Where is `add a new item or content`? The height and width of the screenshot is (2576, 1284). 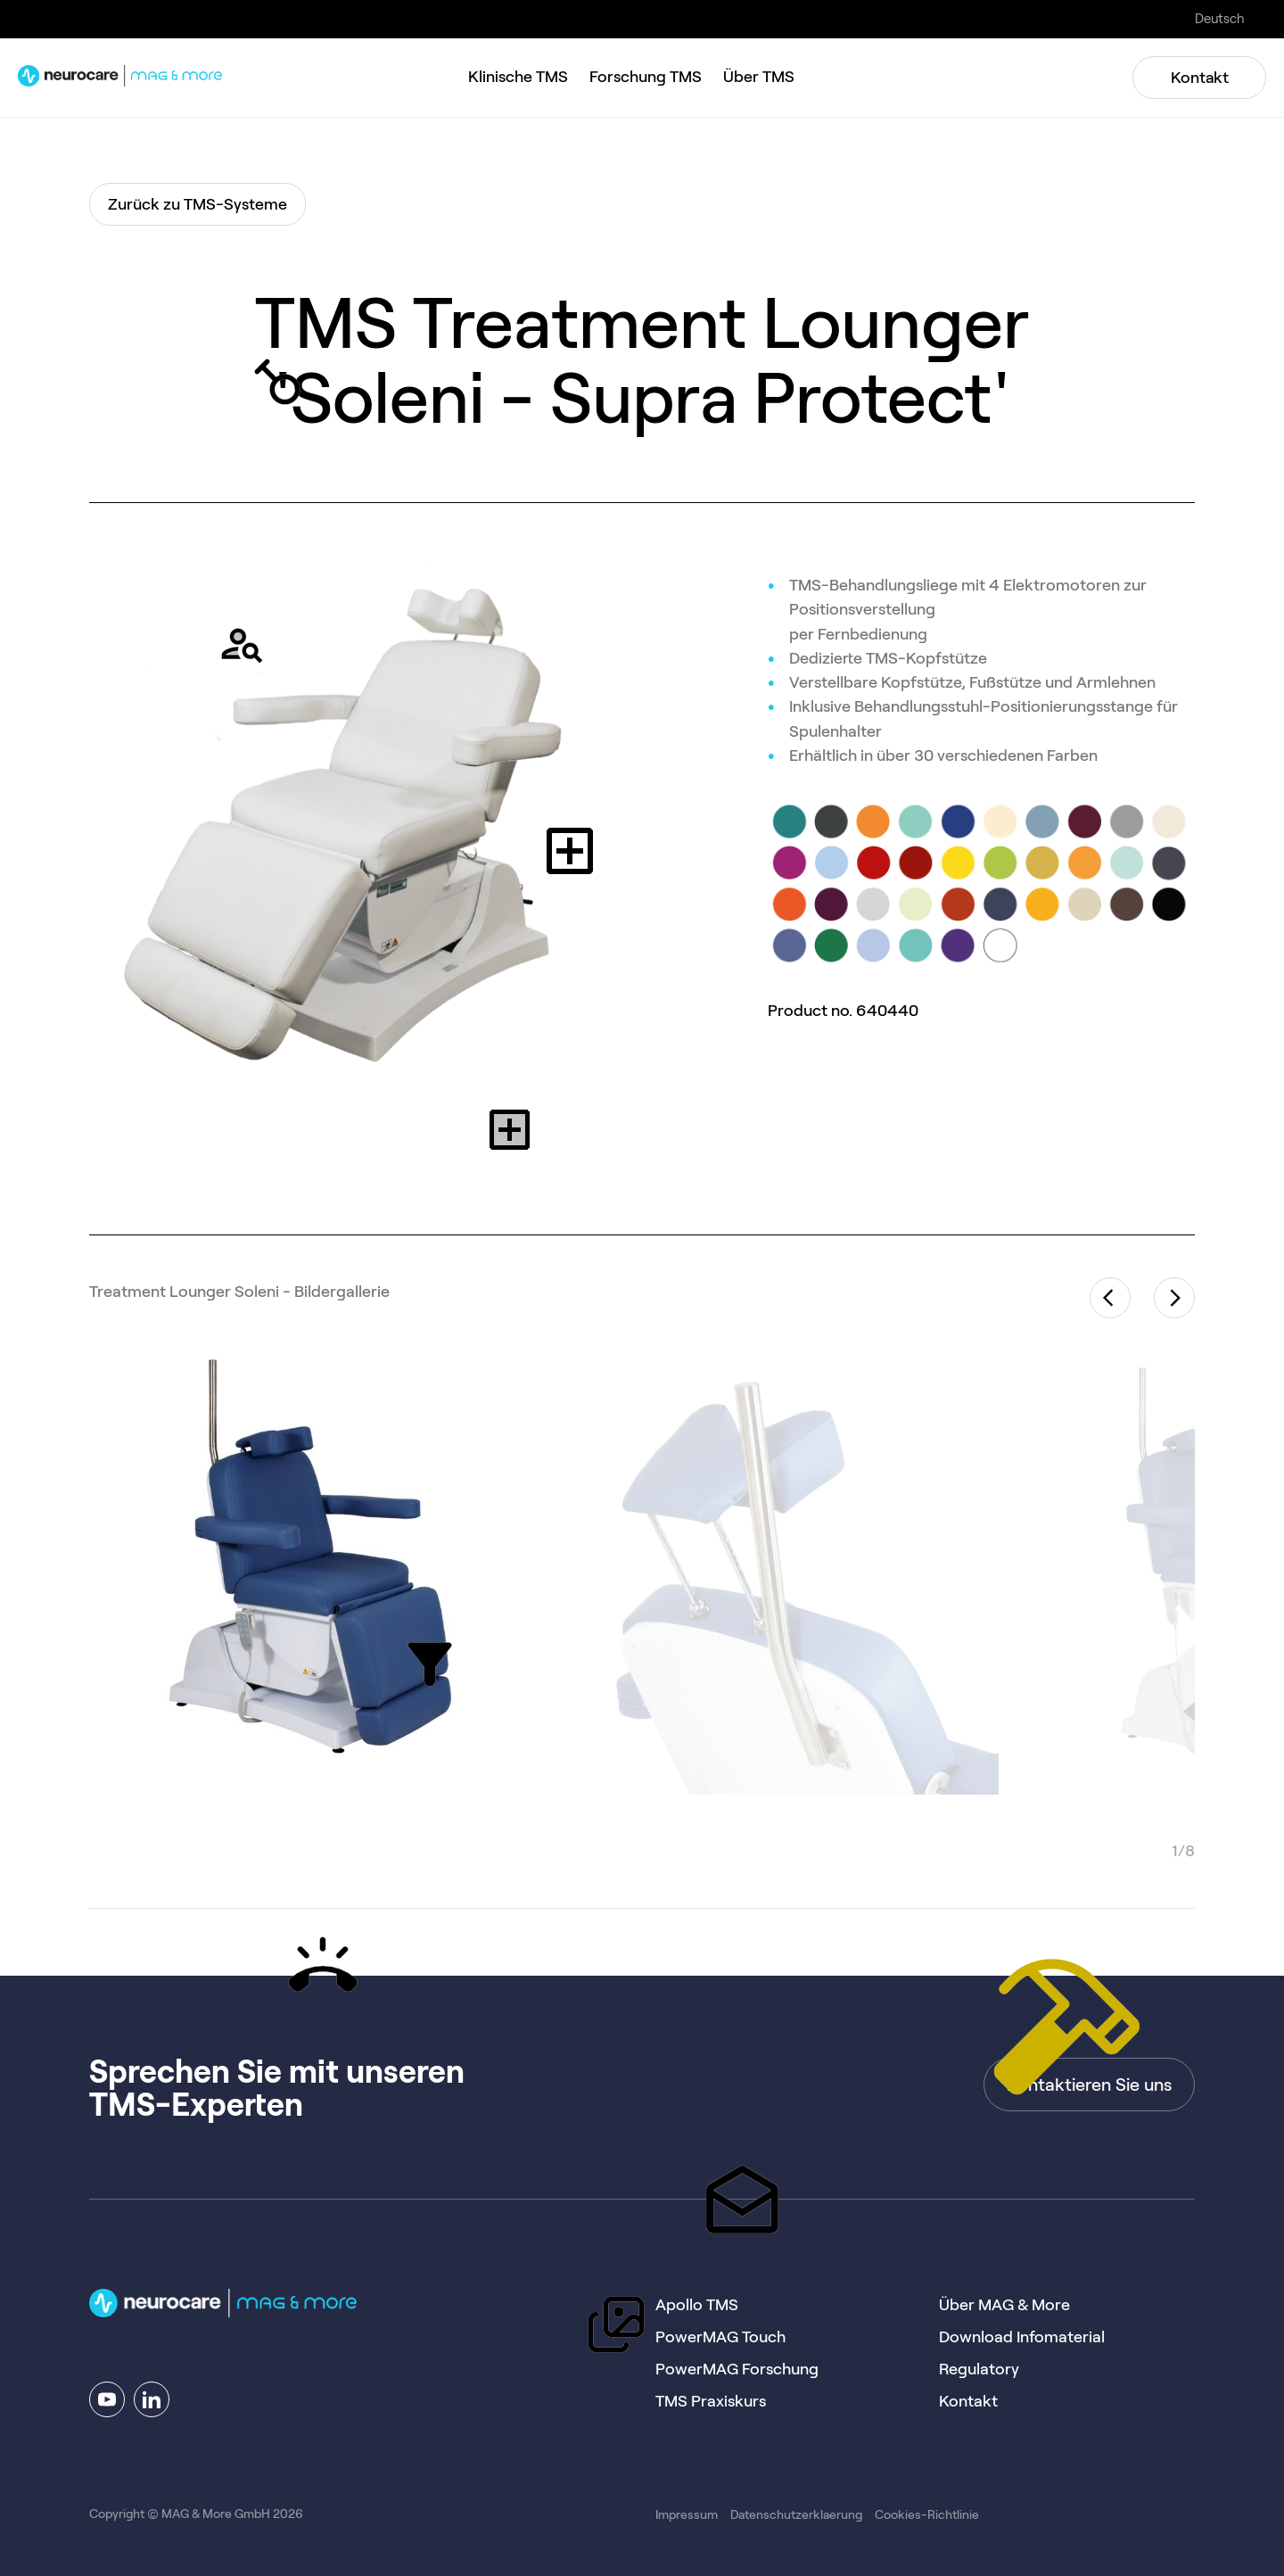 add a new item or content is located at coordinates (509, 1129).